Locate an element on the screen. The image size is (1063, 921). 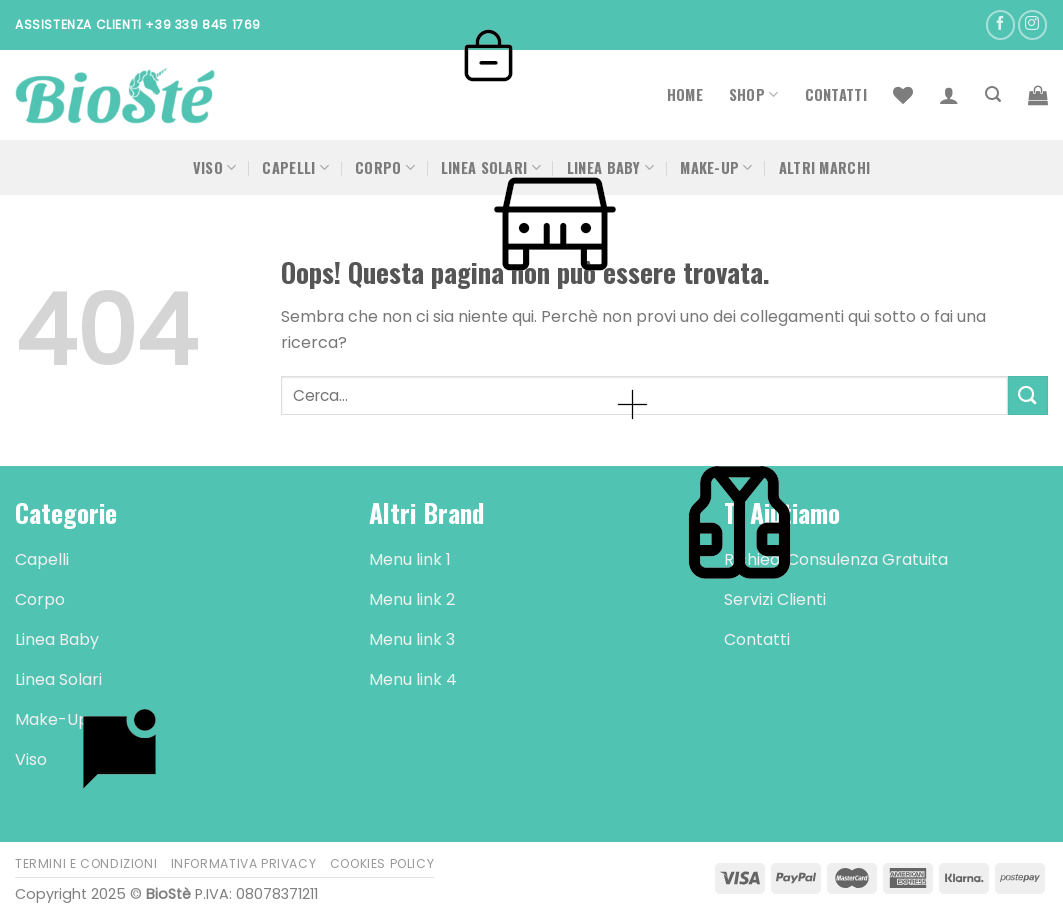
view outerwear or jacket options is located at coordinates (739, 522).